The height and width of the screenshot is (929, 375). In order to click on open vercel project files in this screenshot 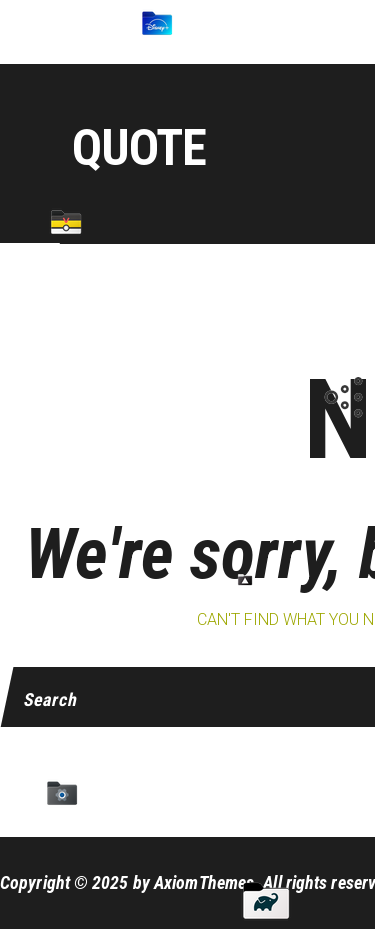, I will do `click(245, 580)`.